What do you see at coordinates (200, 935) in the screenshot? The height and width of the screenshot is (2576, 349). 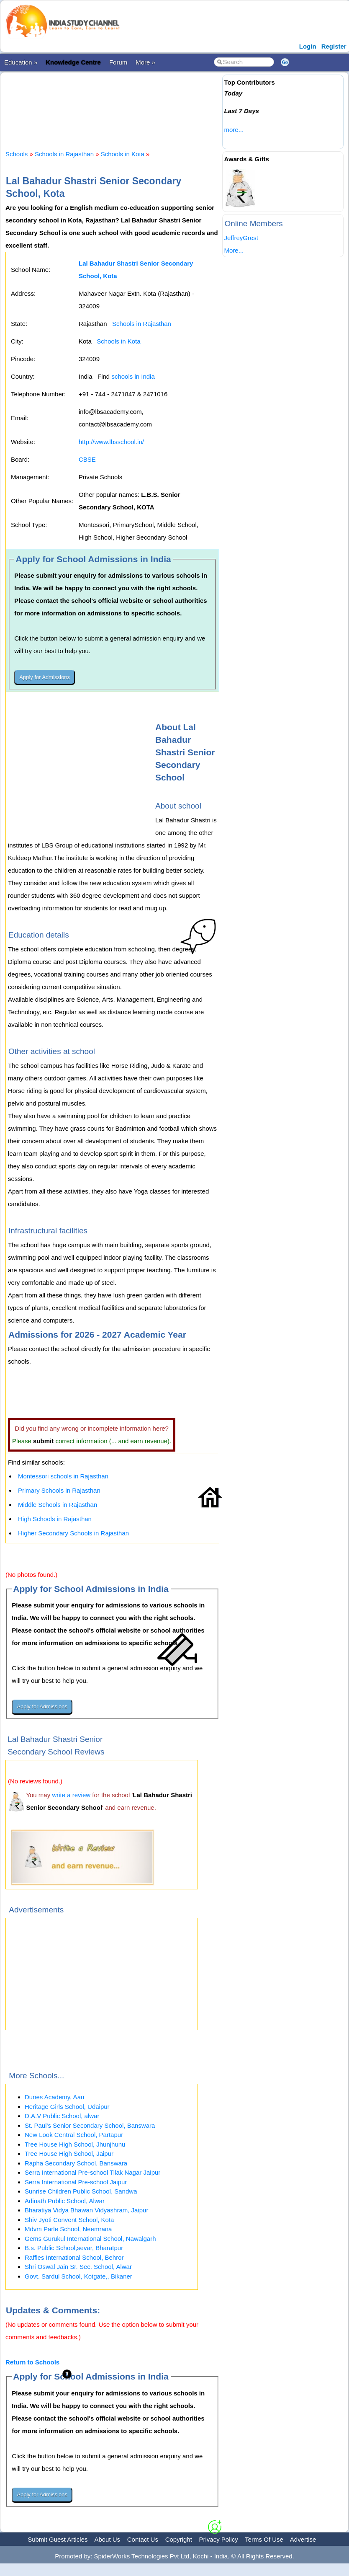 I see `browse seafood or fish-related content` at bounding box center [200, 935].